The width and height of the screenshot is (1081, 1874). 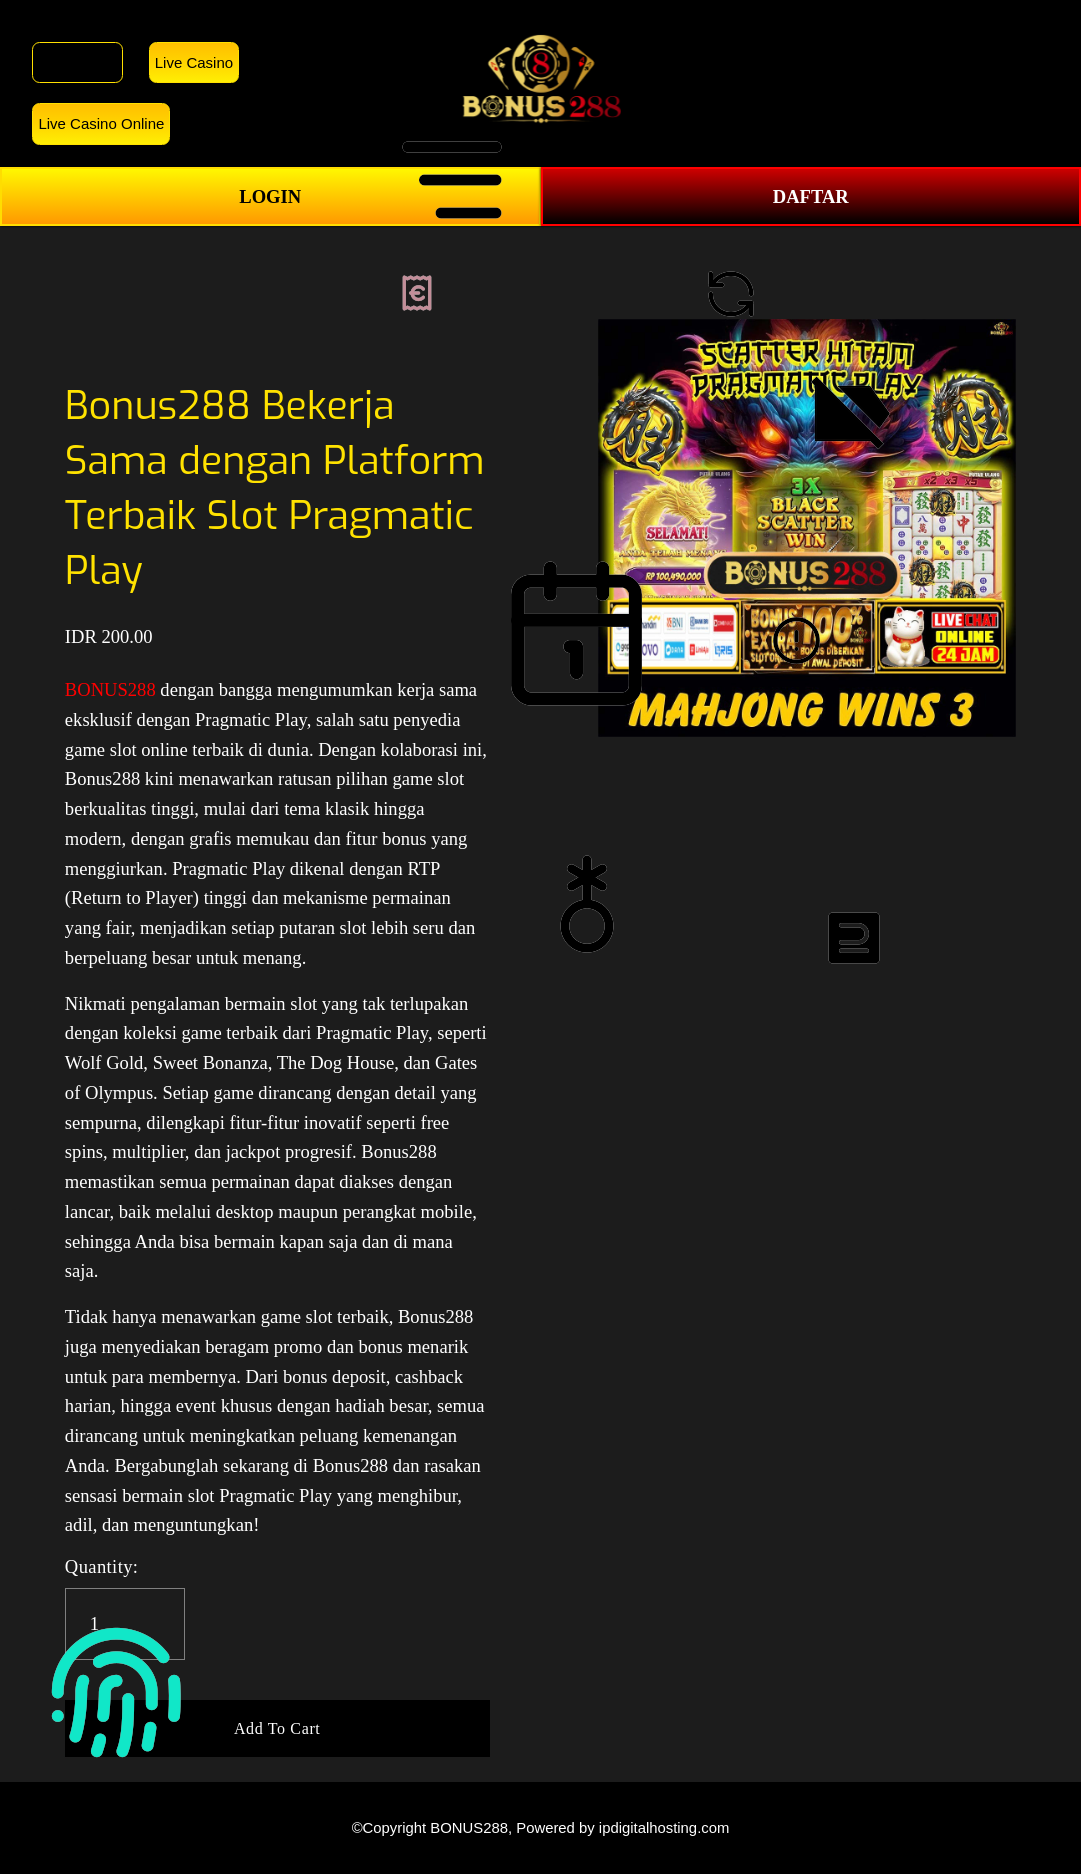 What do you see at coordinates (587, 904) in the screenshot?
I see `indicates non-binary gender identity option` at bounding box center [587, 904].